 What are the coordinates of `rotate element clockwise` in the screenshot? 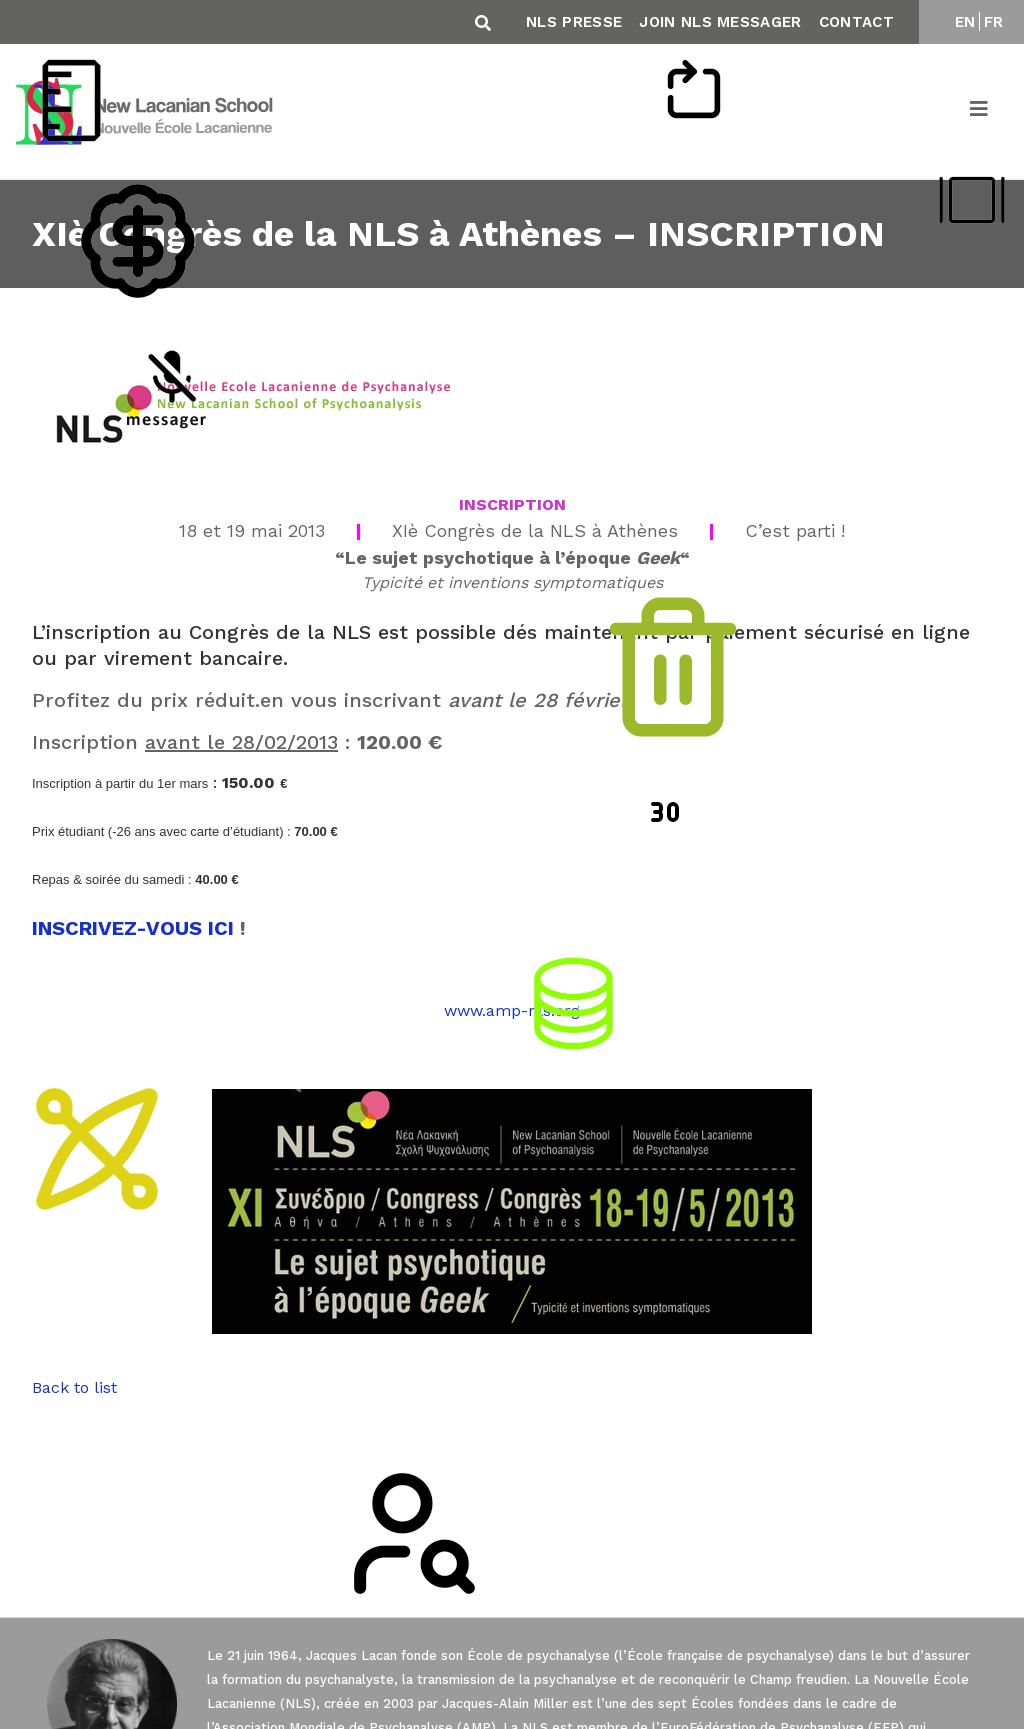 It's located at (694, 92).